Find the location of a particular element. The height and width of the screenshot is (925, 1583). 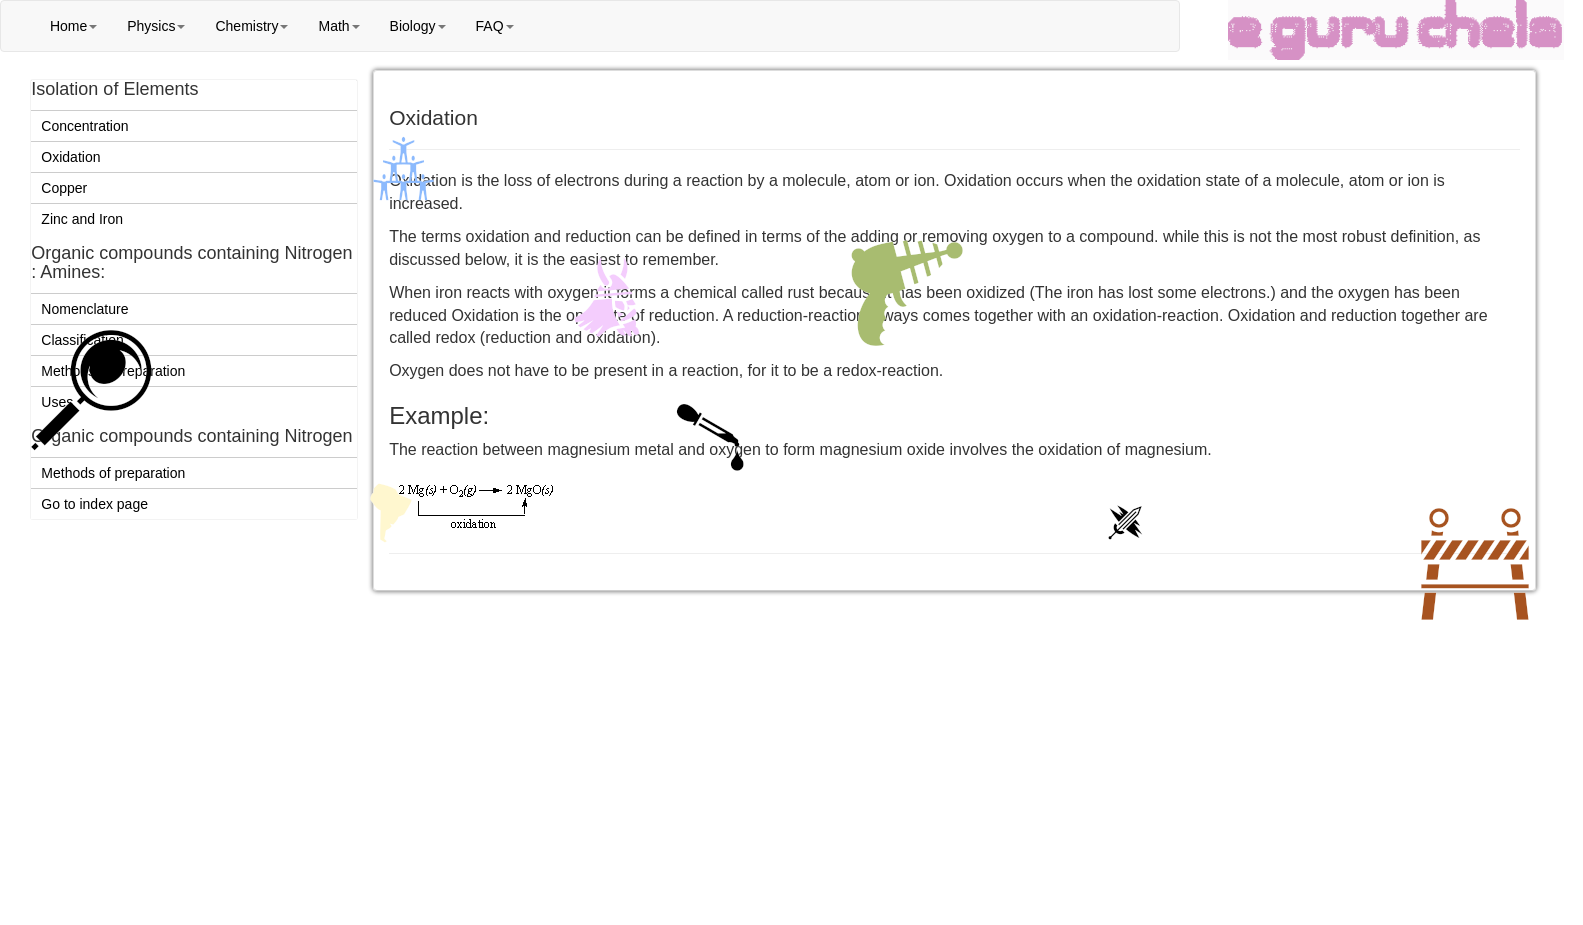

select viking character or class is located at coordinates (607, 297).